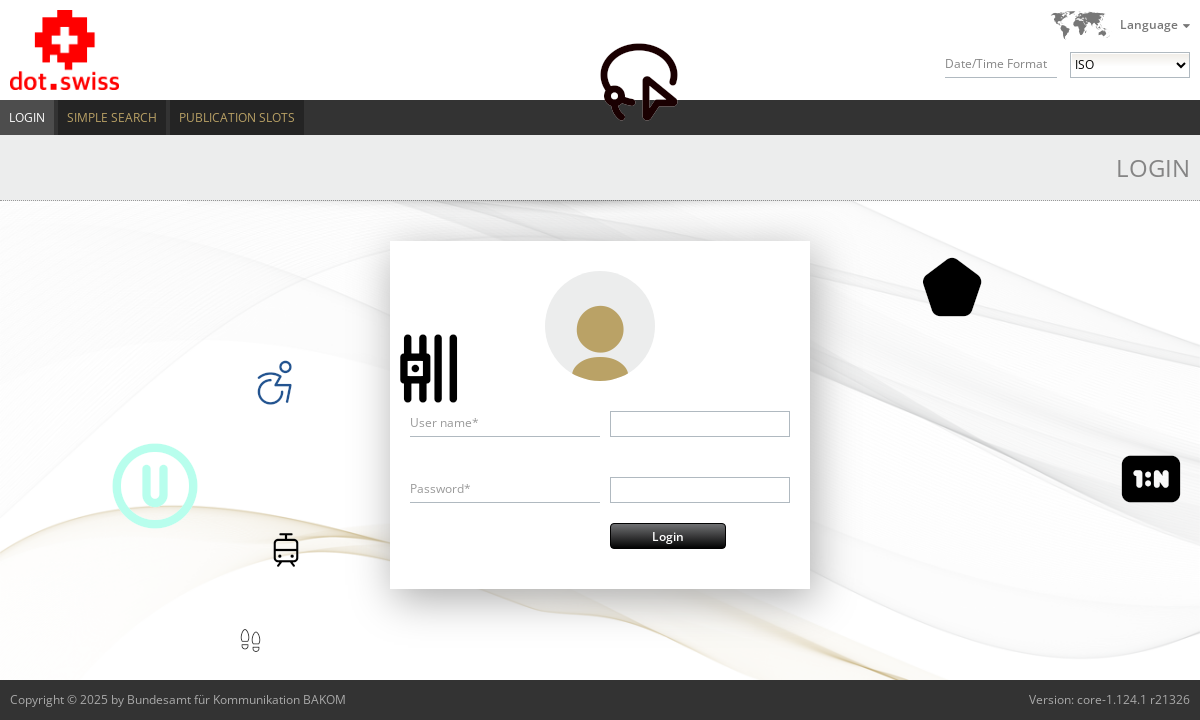  I want to click on view step count or walking activity, so click(250, 640).